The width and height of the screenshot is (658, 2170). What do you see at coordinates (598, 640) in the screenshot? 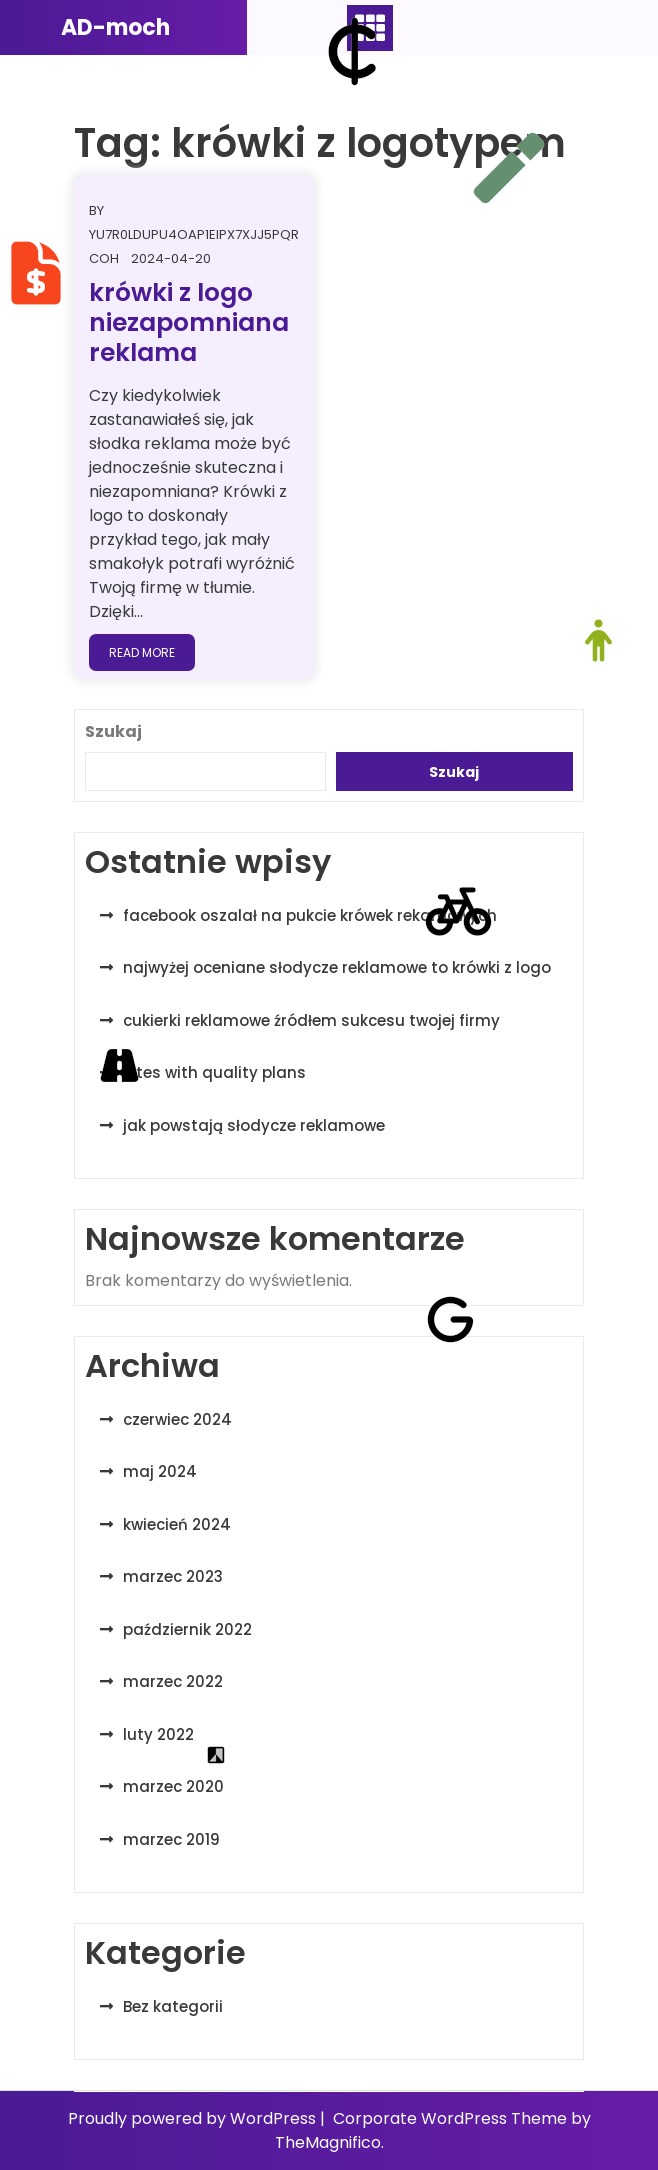
I see `indicates male gender option` at bounding box center [598, 640].